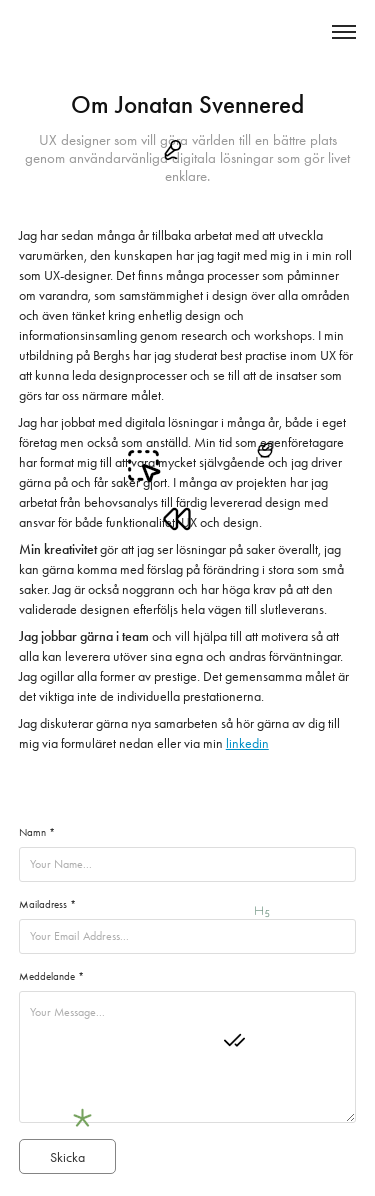 Image resolution: width=375 pixels, height=1196 pixels. What do you see at coordinates (265, 450) in the screenshot?
I see `browse healthy food options` at bounding box center [265, 450].